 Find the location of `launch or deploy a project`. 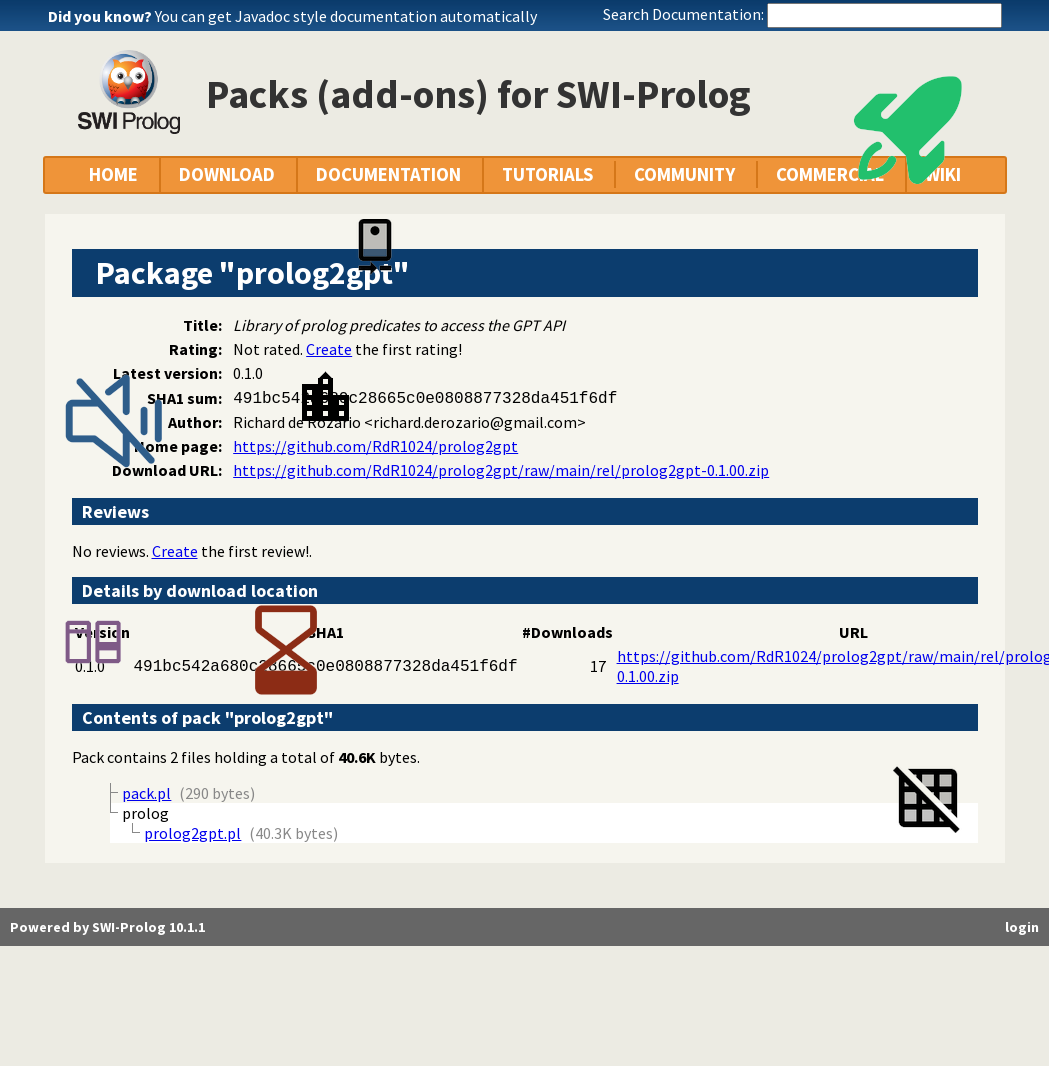

launch or deploy a project is located at coordinates (910, 128).